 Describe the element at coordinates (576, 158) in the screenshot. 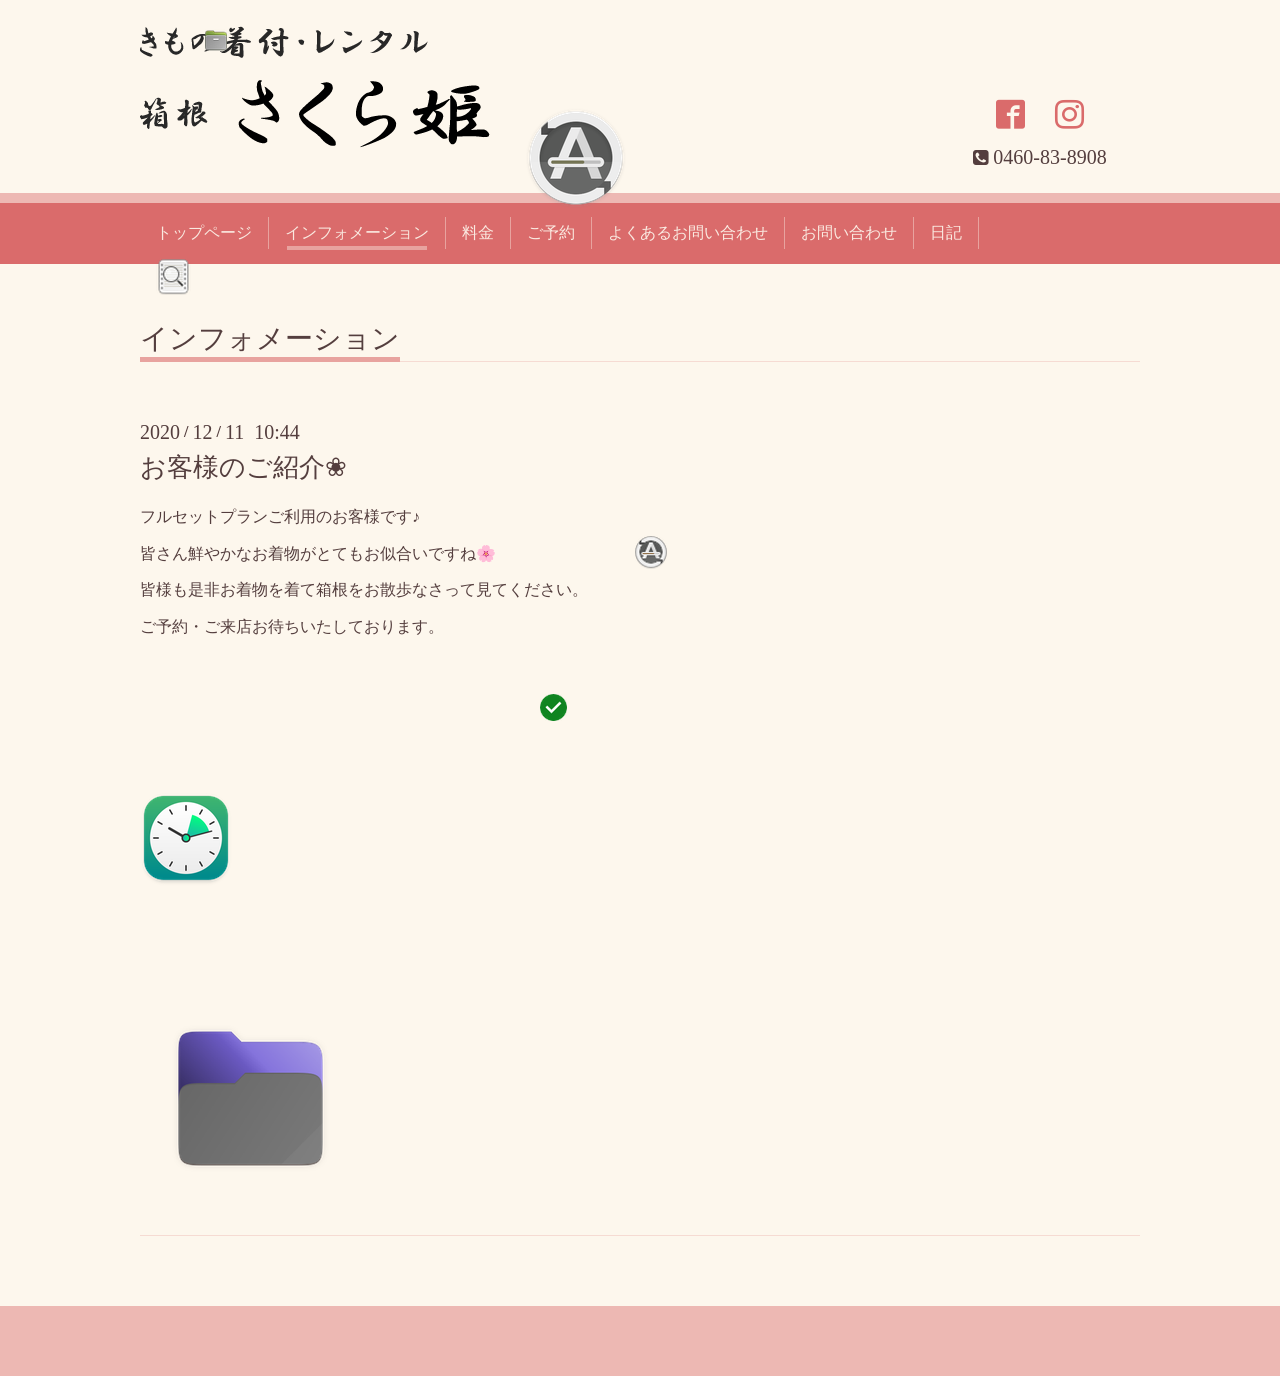

I see `check for and install software updates` at that location.